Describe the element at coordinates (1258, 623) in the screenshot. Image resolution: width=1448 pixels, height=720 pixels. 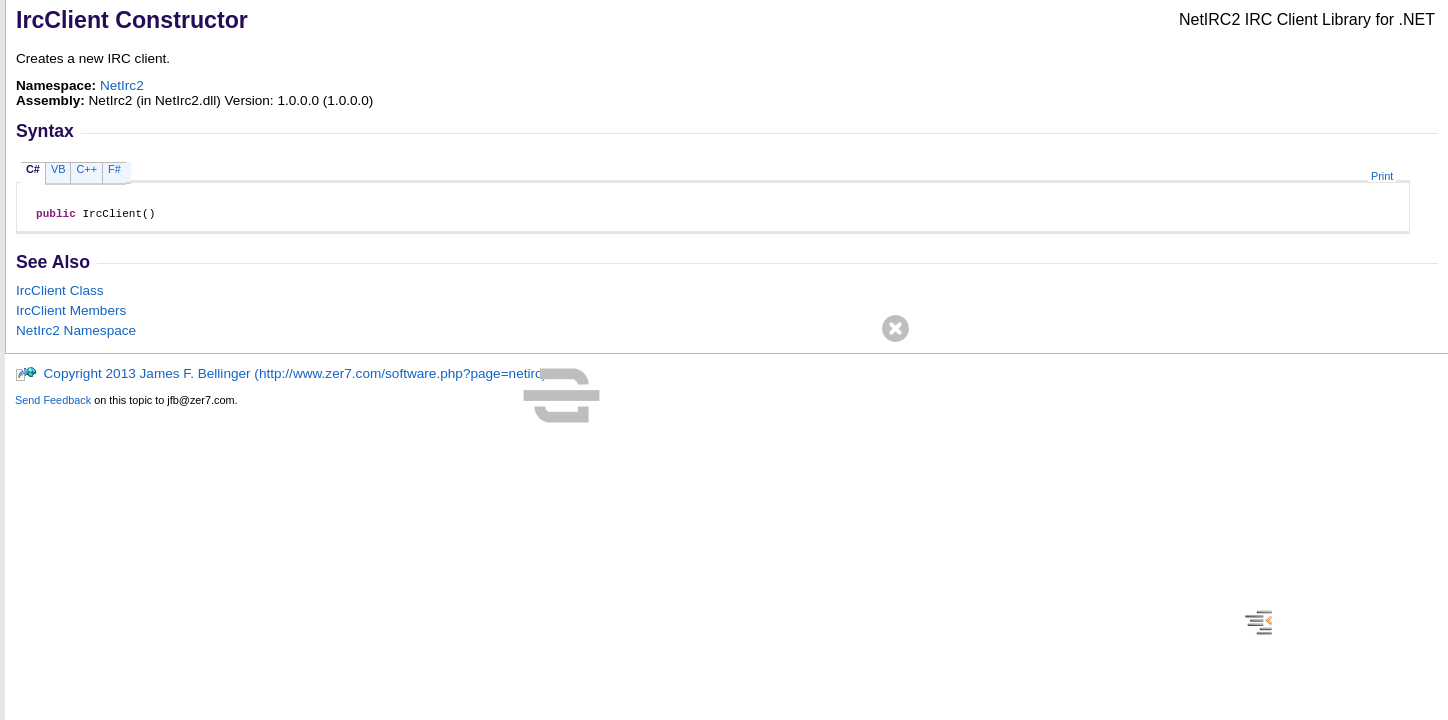
I see `increase text indentation` at that location.